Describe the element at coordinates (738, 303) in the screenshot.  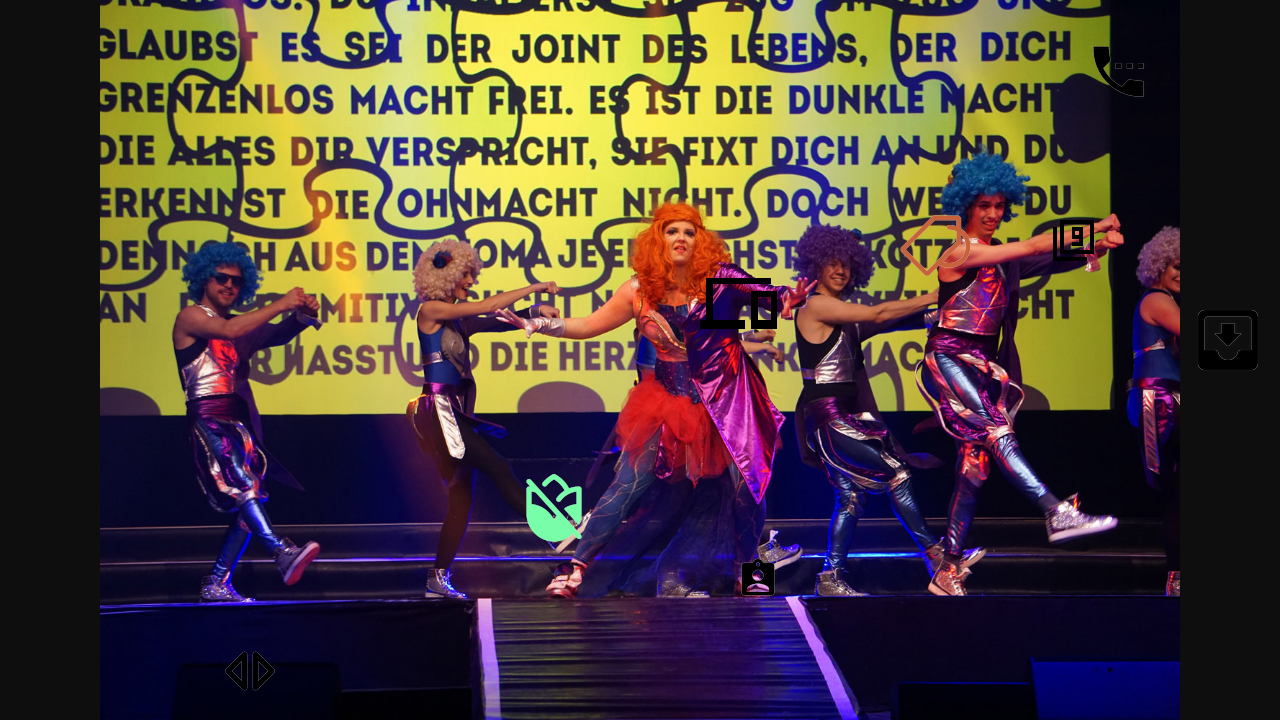
I see `connect phone to computer or tablet` at that location.